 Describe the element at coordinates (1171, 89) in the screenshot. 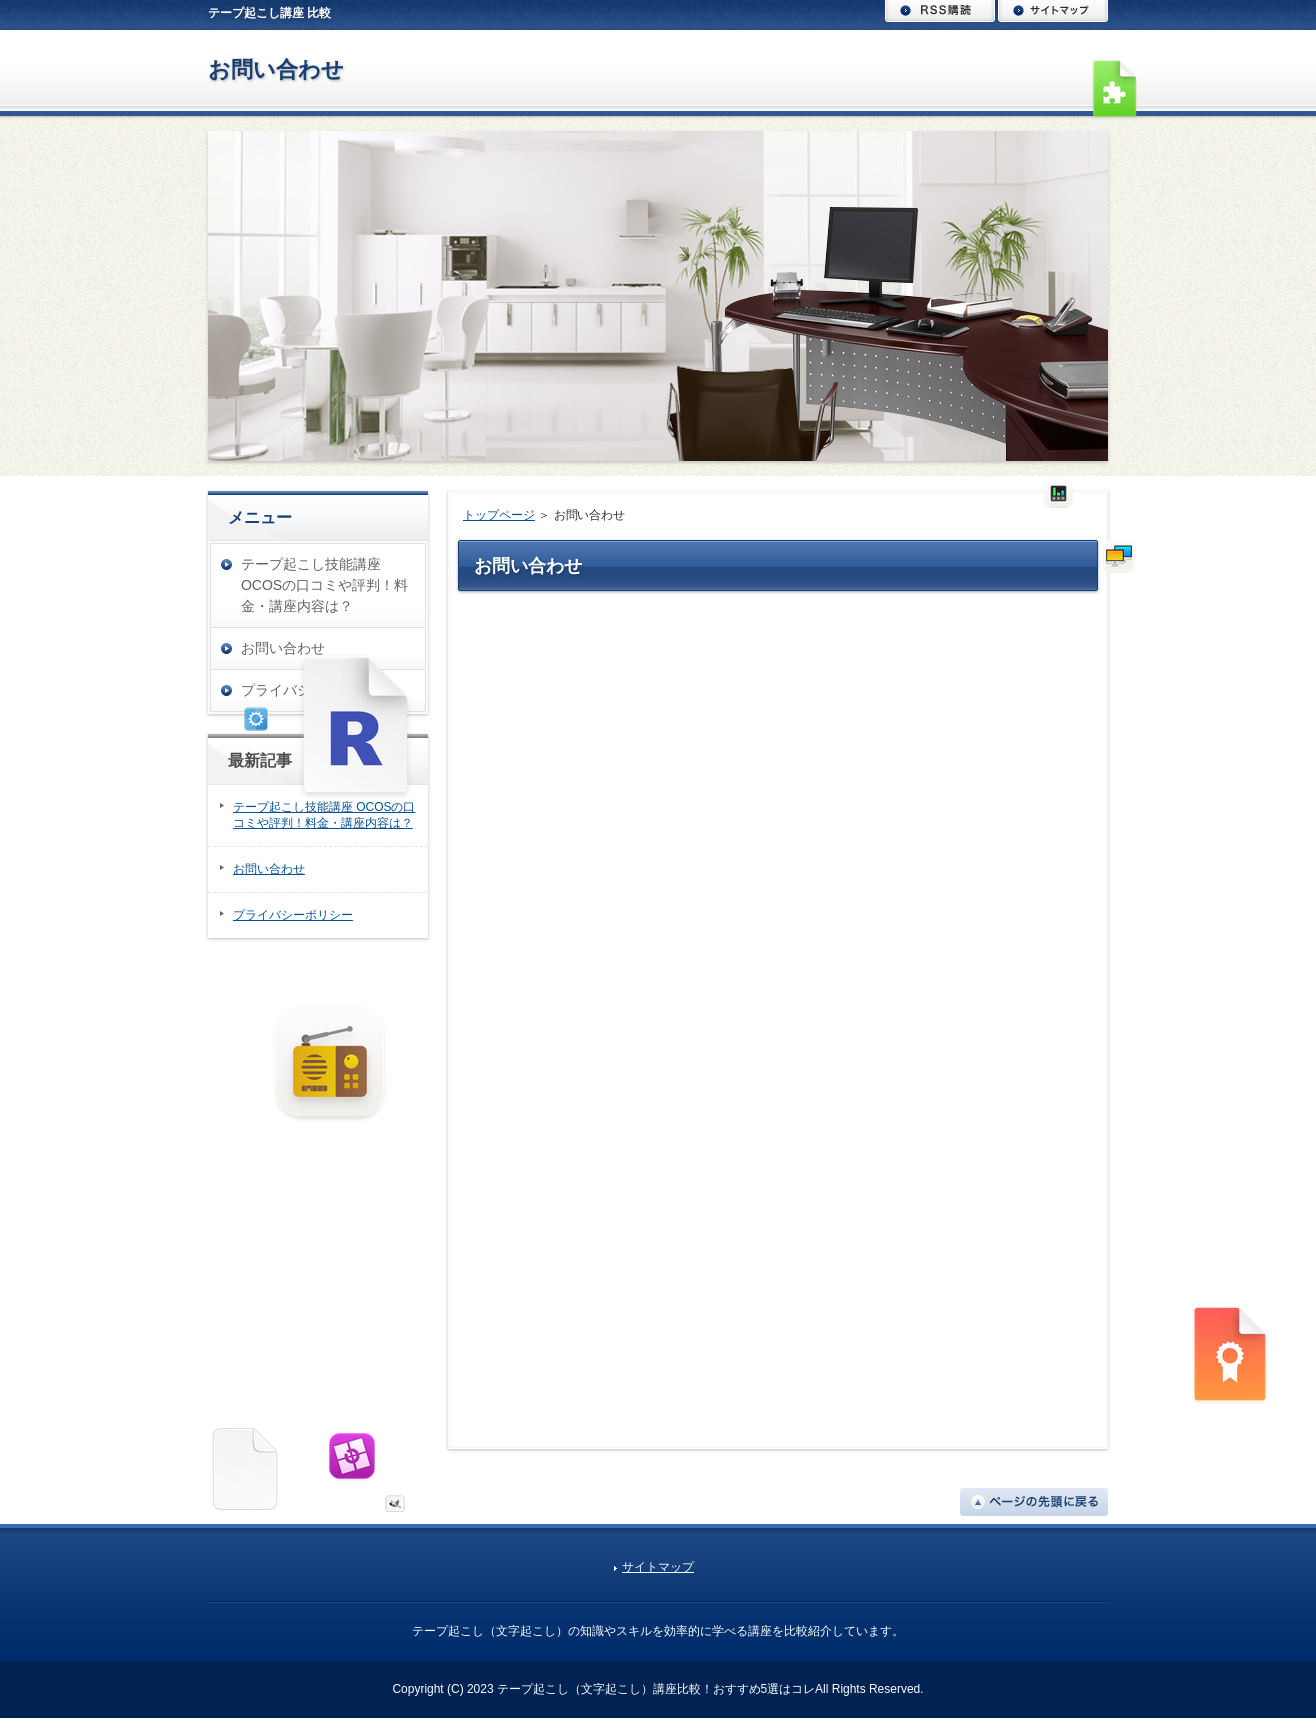

I see `a browser or app extension file` at that location.